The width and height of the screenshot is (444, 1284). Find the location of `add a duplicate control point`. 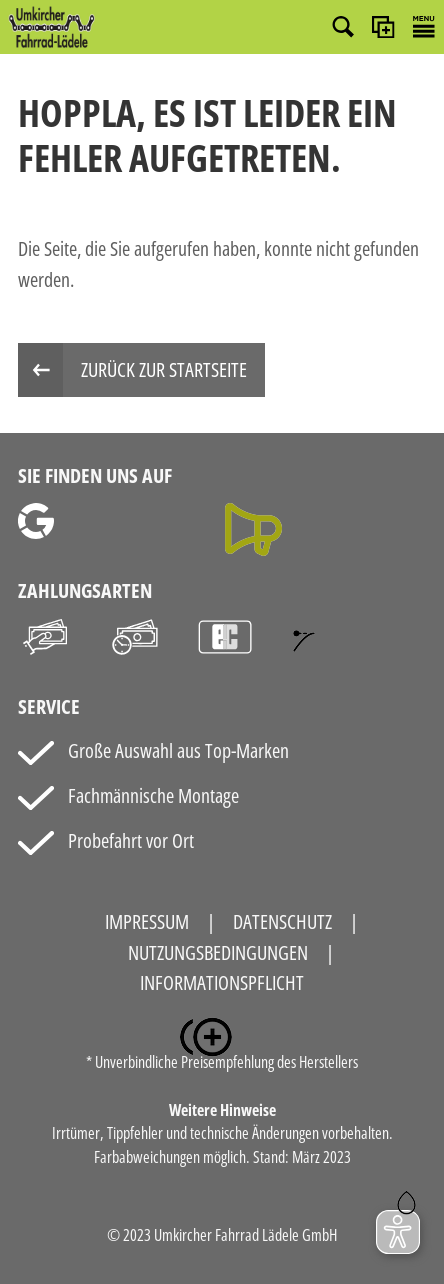

add a duplicate control point is located at coordinates (206, 1037).